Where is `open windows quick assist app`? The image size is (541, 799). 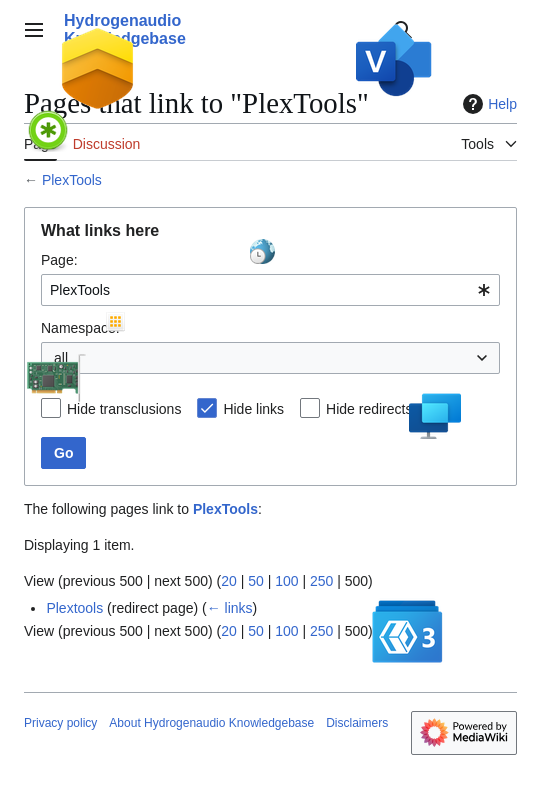 open windows quick assist app is located at coordinates (435, 413).